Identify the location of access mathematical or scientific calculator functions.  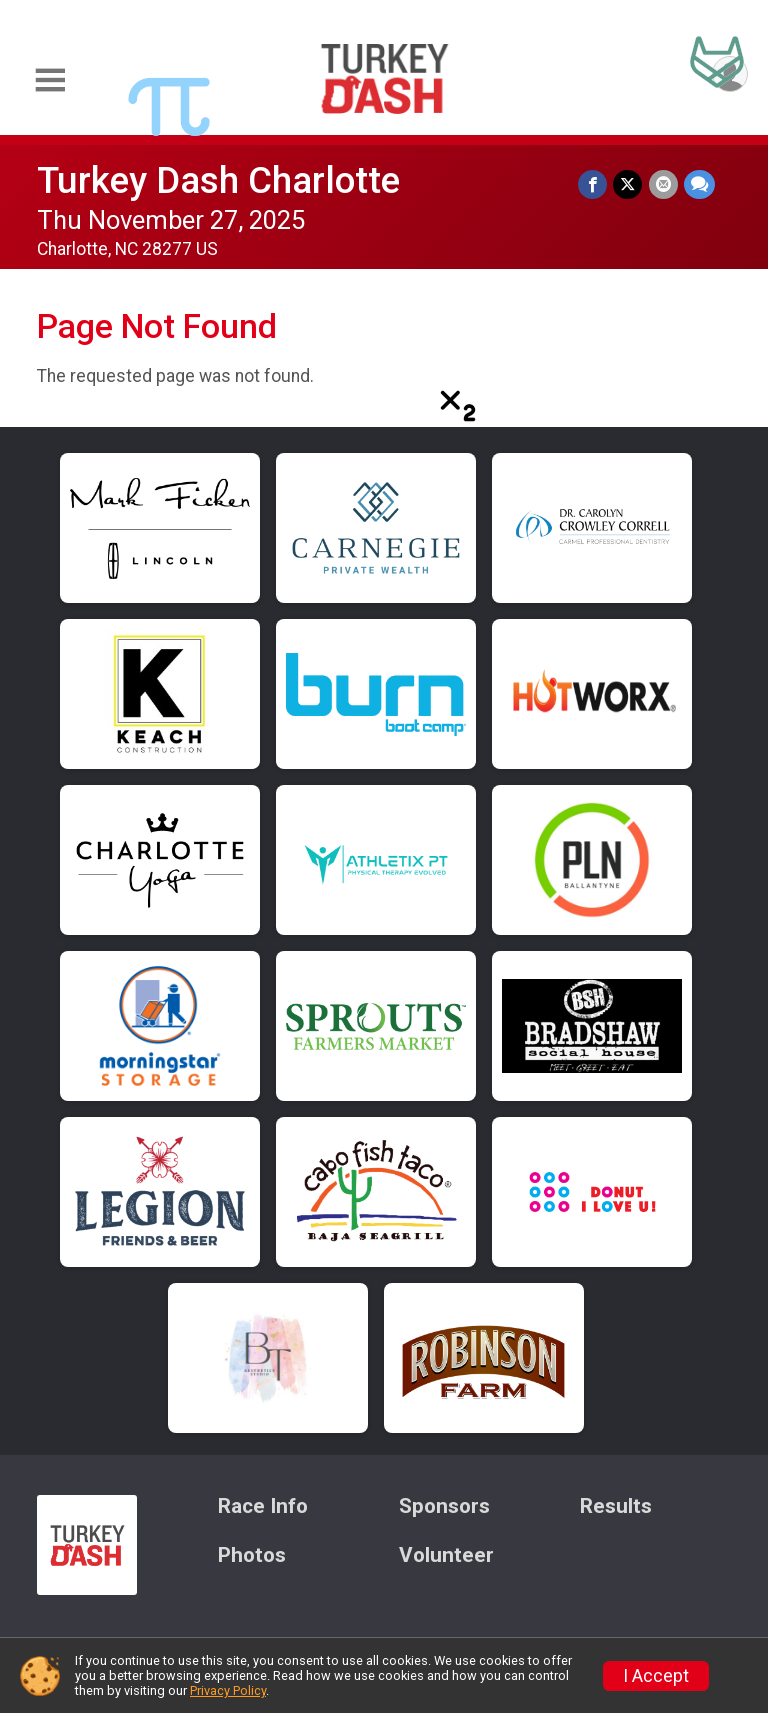
(170, 105).